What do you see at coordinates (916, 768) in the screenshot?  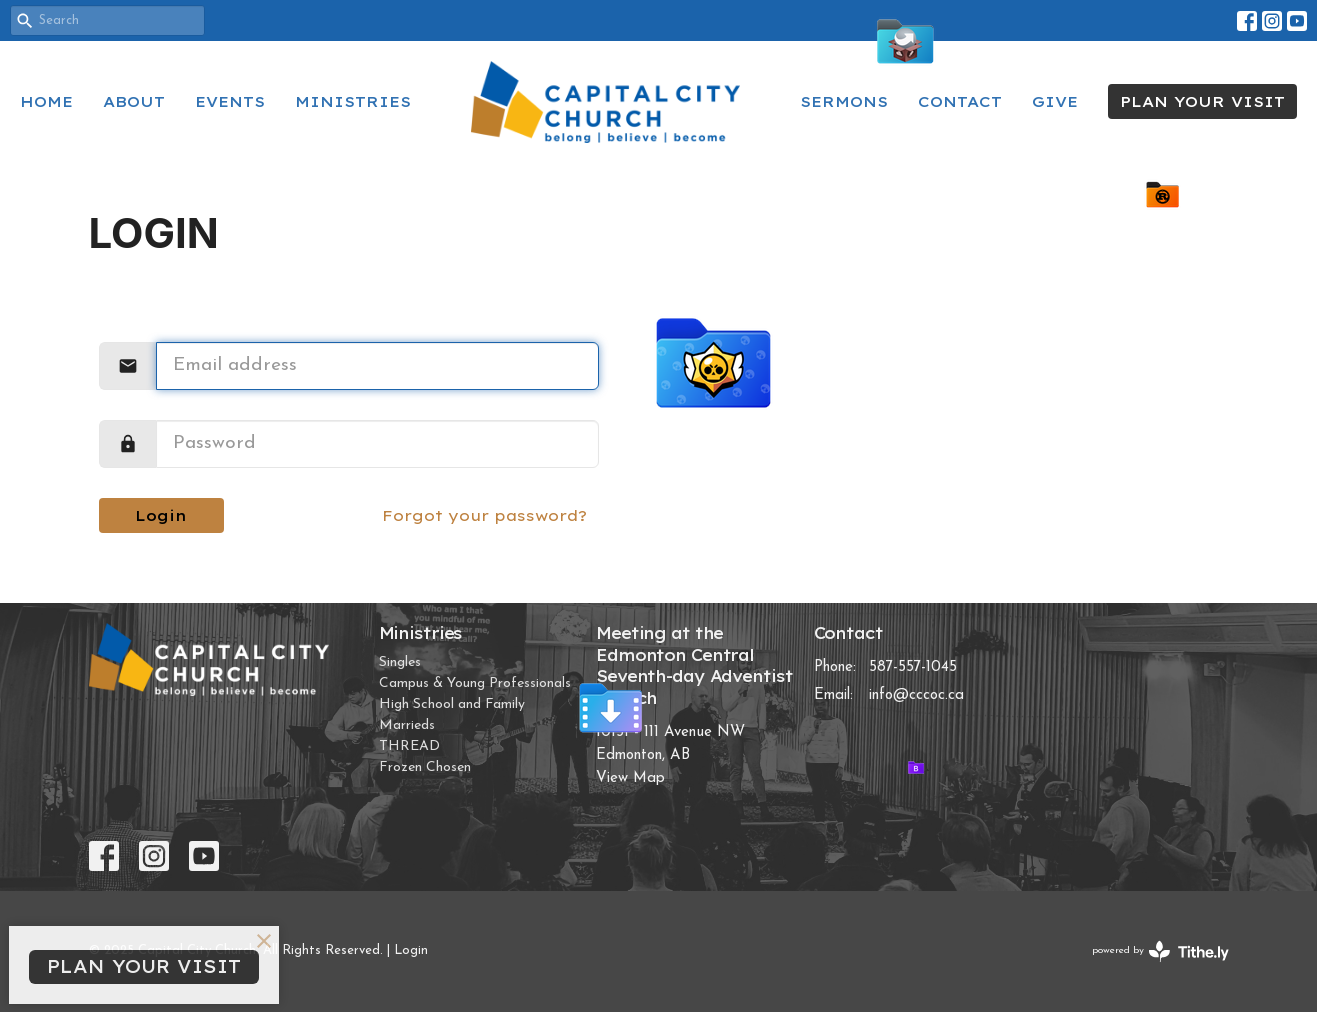 I see `folder containing bootstrap framework files` at bounding box center [916, 768].